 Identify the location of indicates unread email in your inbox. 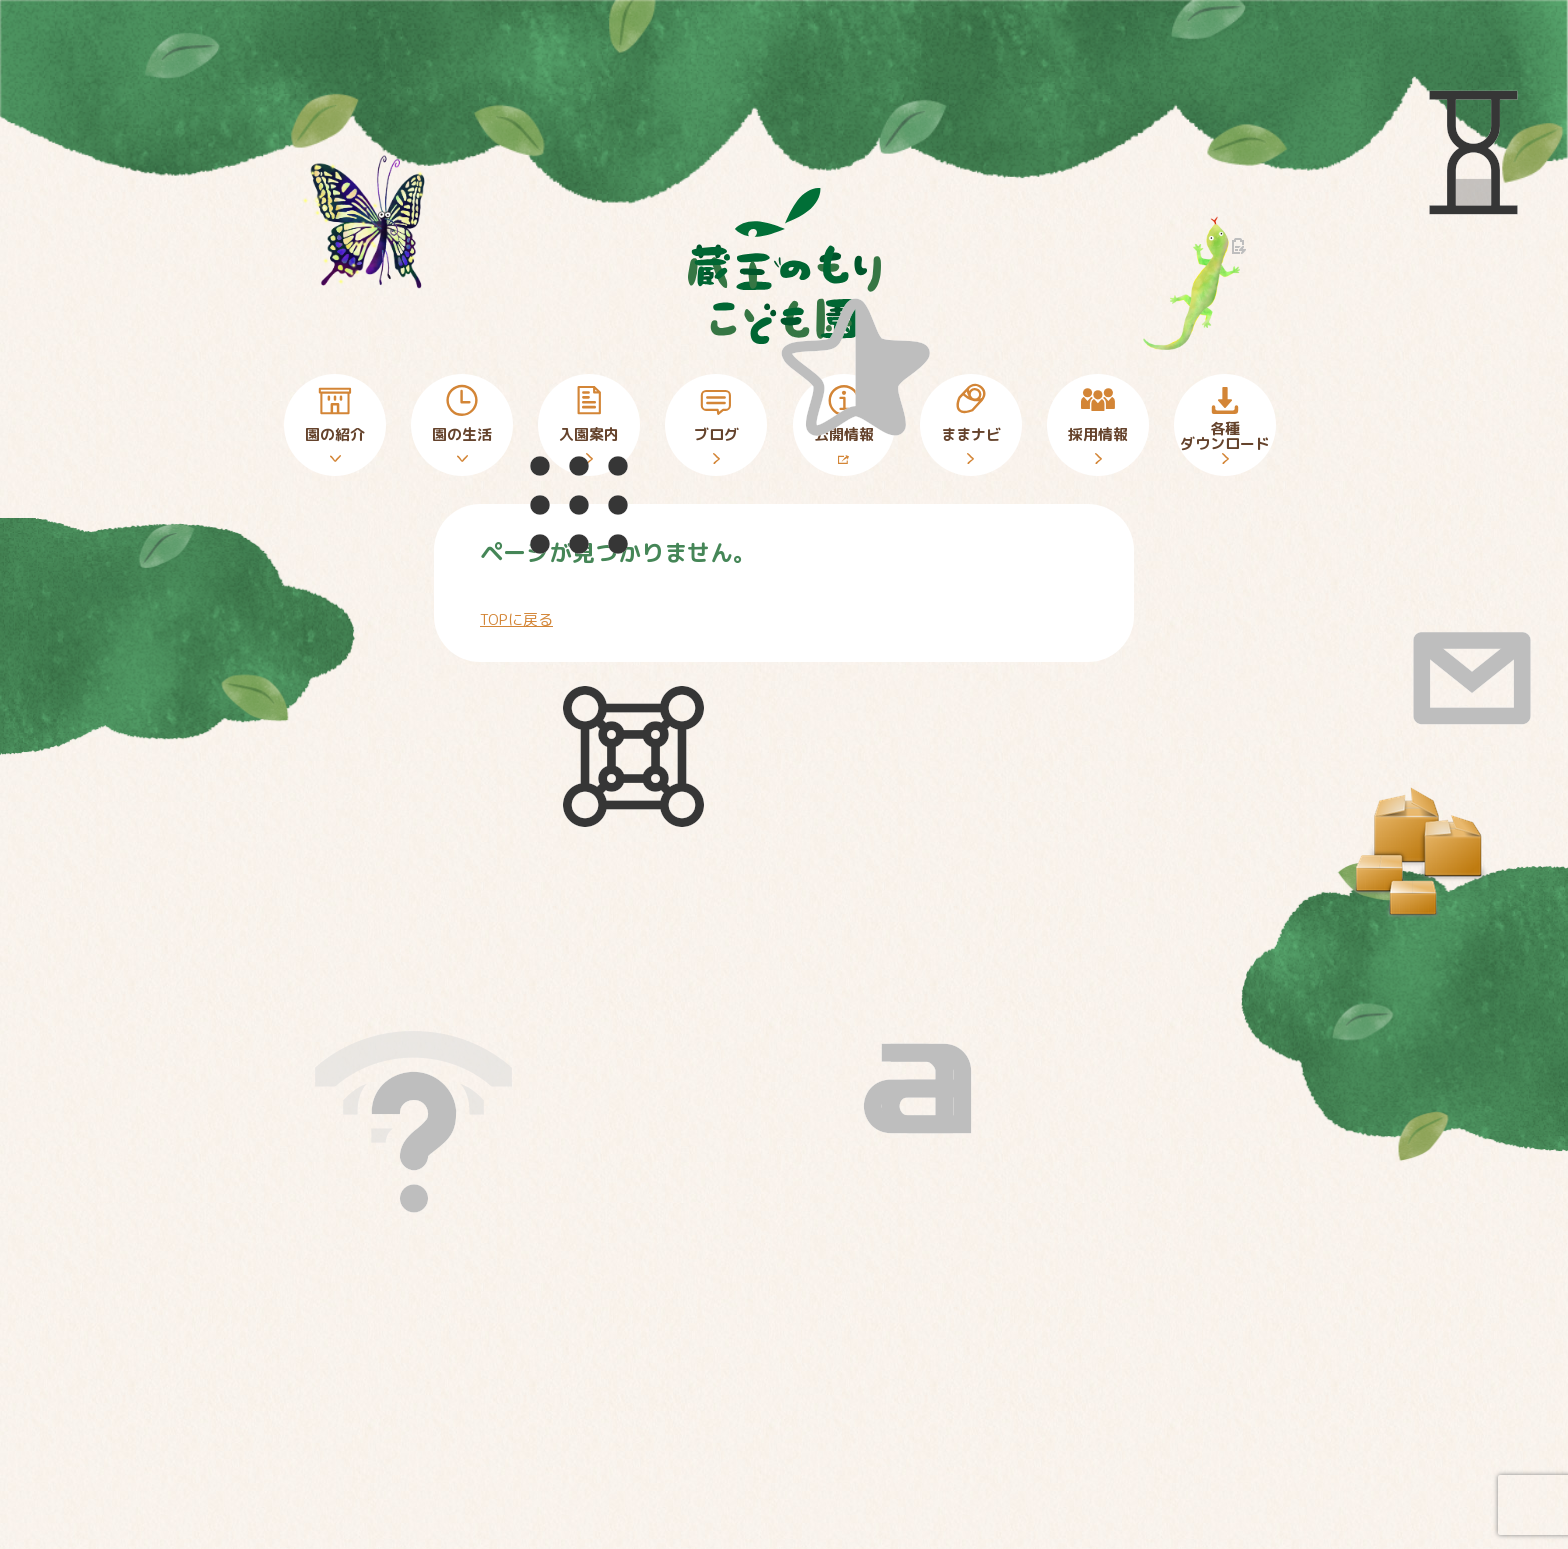
(1472, 674).